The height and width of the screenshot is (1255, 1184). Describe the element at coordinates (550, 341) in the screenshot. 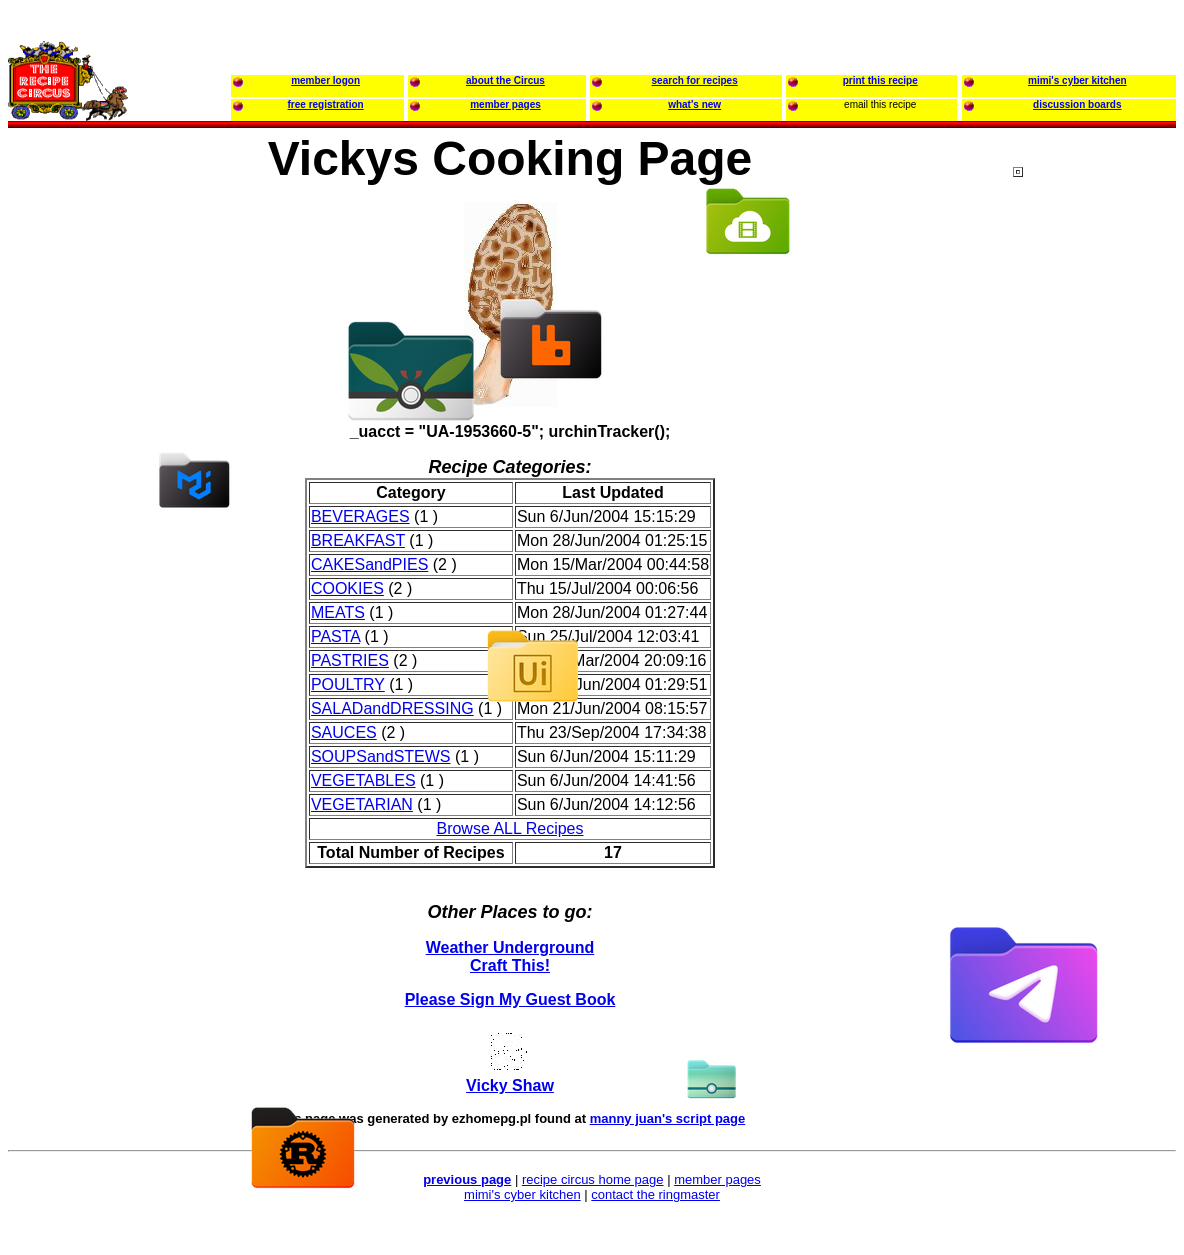

I see `open folder containing RabbitMQ configuration files` at that location.